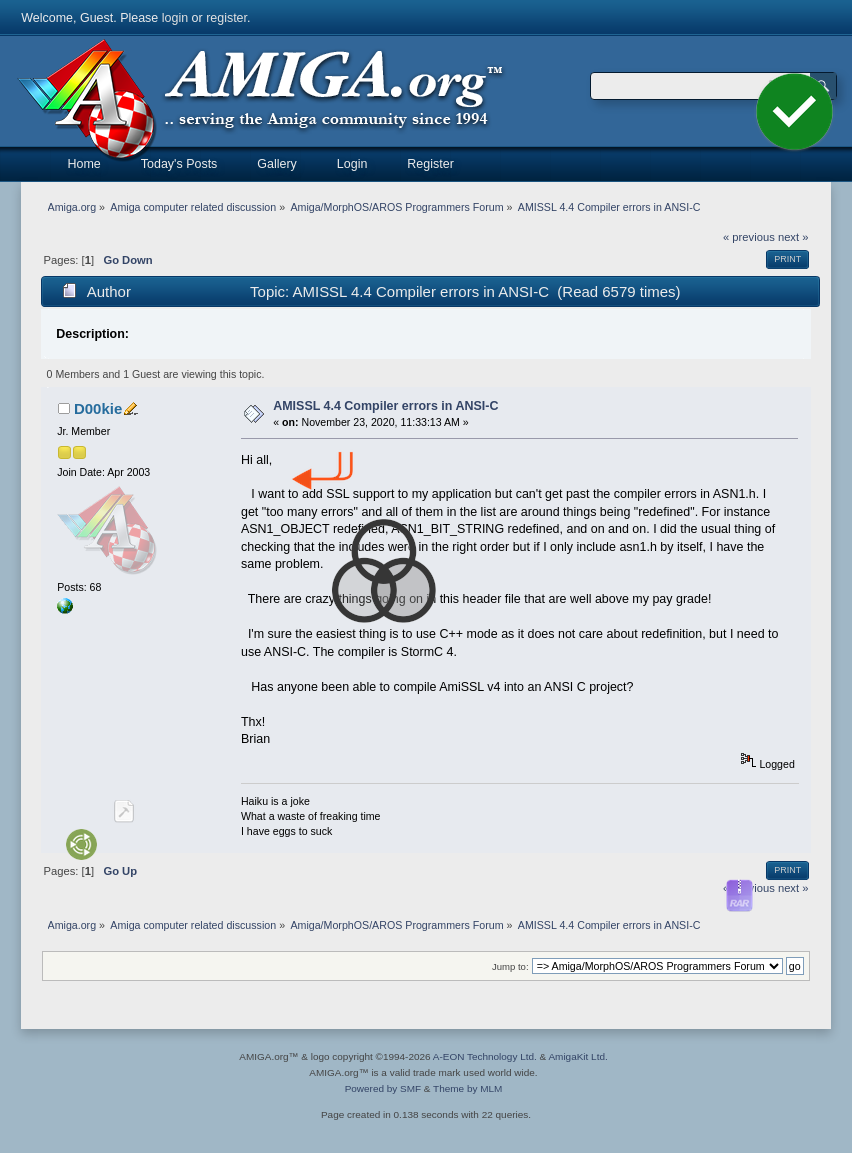 The height and width of the screenshot is (1153, 852). Describe the element at coordinates (739, 895) in the screenshot. I see `indicates a RAR compressed archive file` at that location.